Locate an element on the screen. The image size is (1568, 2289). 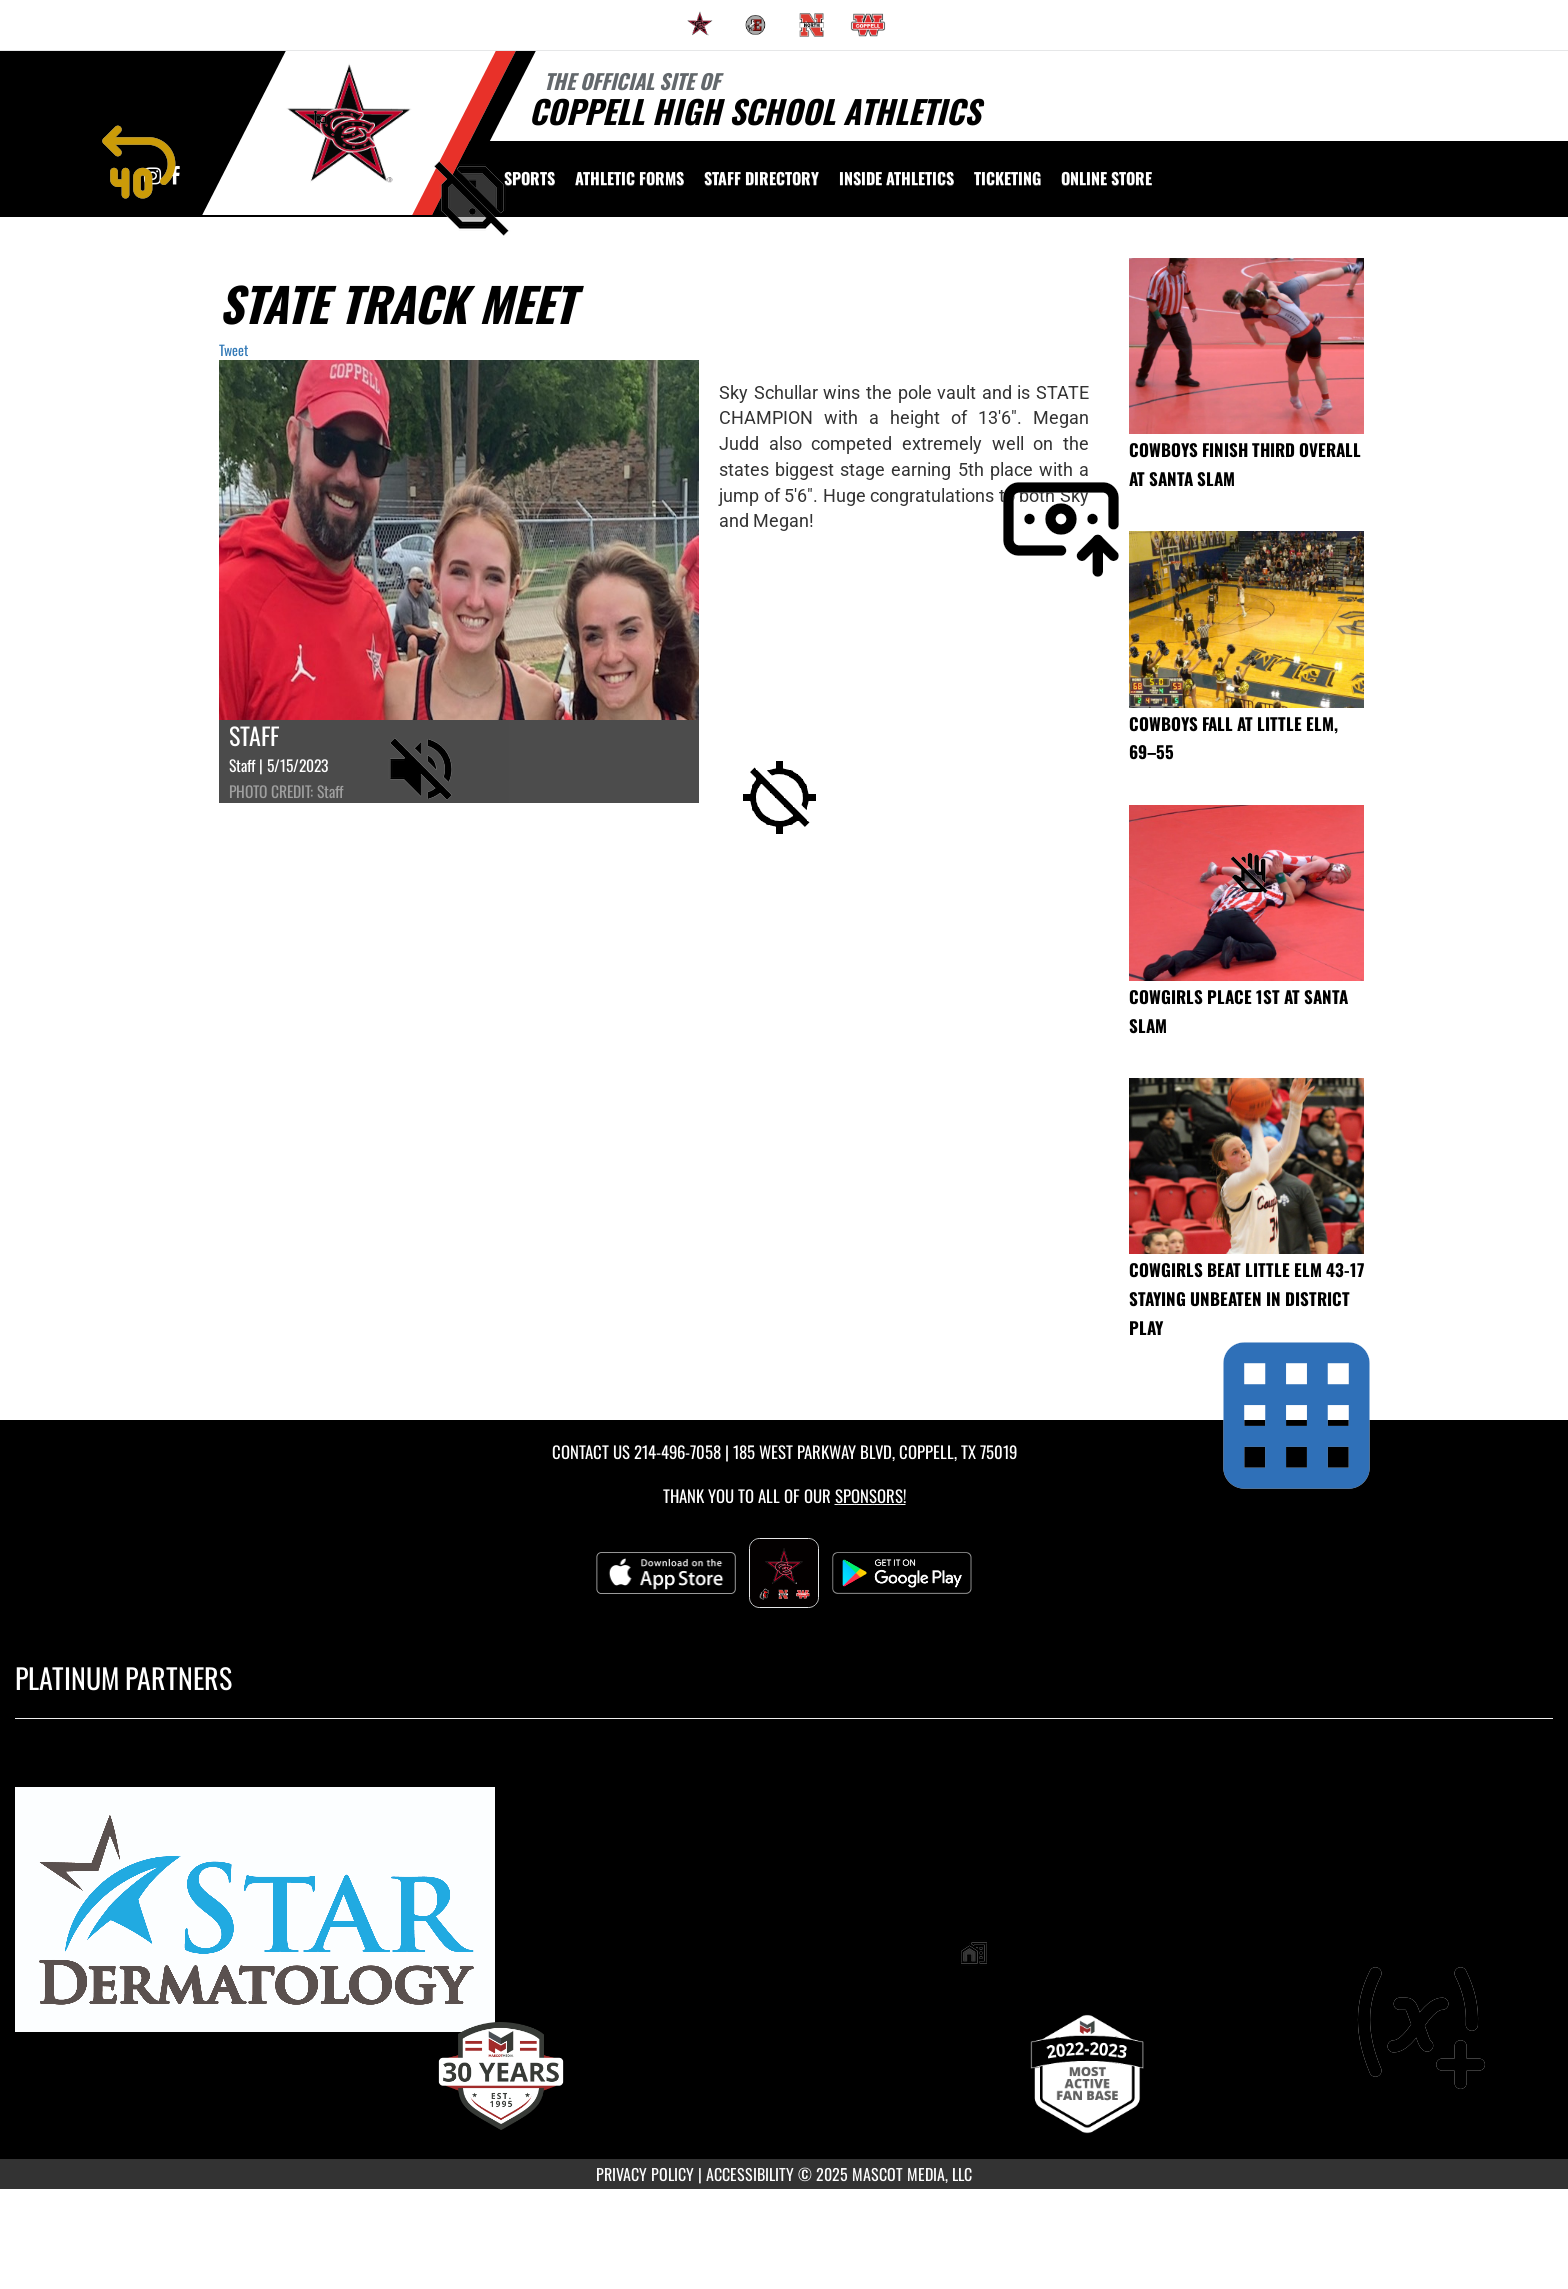
switch between home and office work modes is located at coordinates (974, 1953).